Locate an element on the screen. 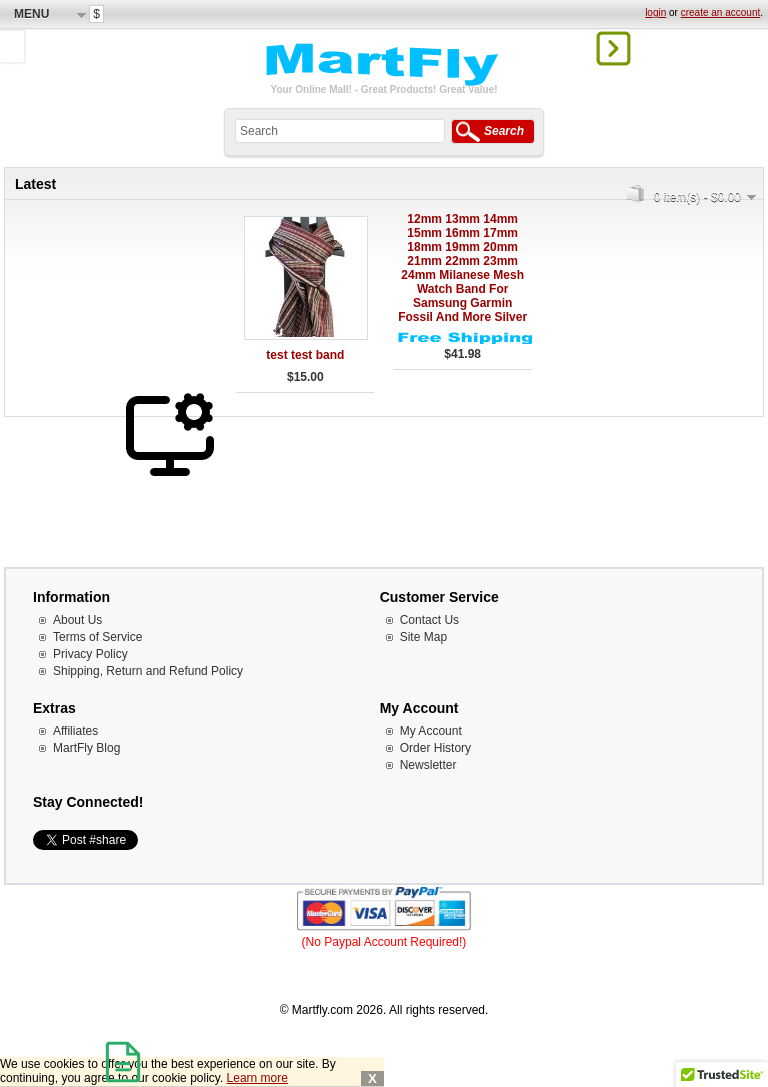  view document or text file is located at coordinates (123, 1062).